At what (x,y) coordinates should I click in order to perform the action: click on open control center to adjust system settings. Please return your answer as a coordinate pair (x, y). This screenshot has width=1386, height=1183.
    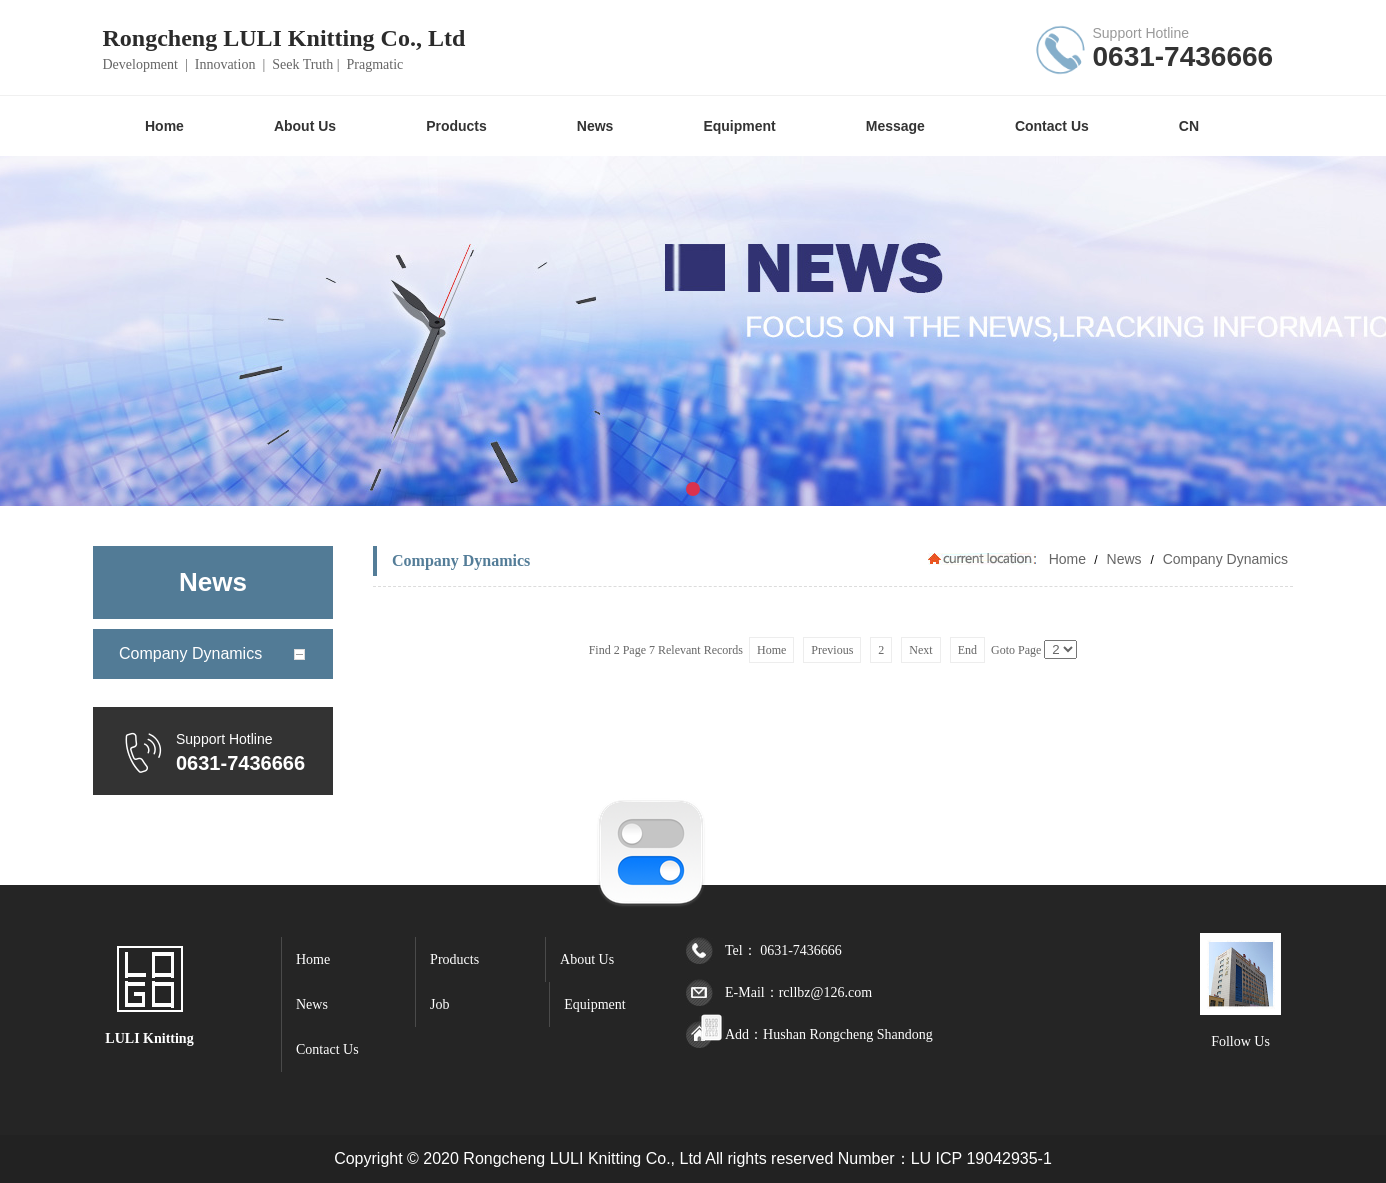
    Looking at the image, I should click on (651, 852).